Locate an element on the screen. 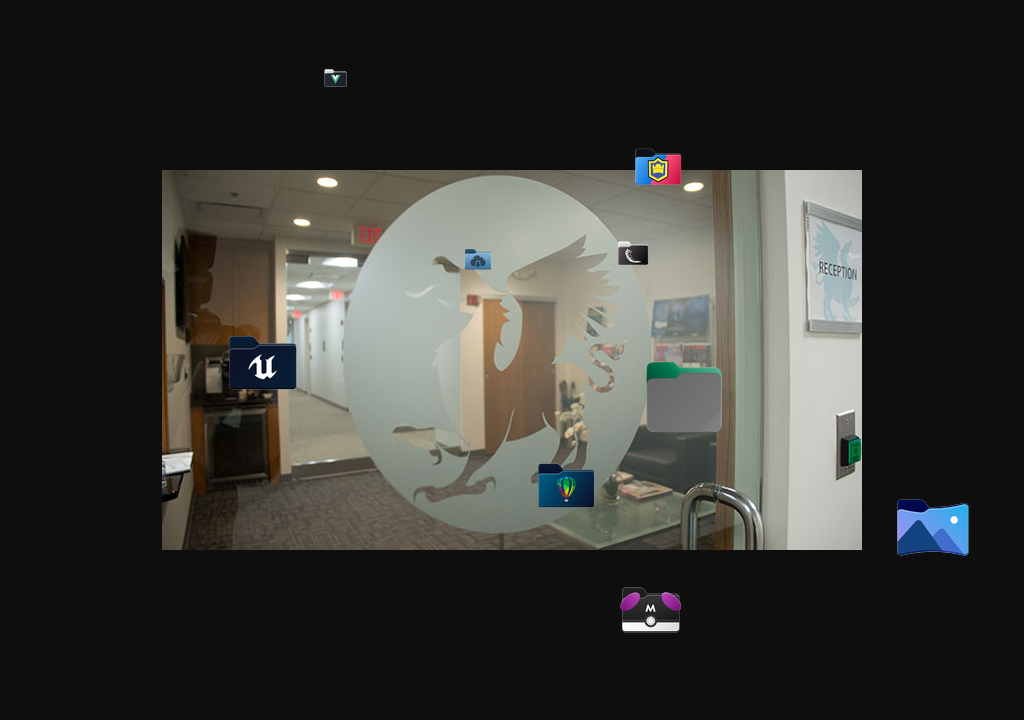  folder containing Unreal Engine project files is located at coordinates (262, 364).